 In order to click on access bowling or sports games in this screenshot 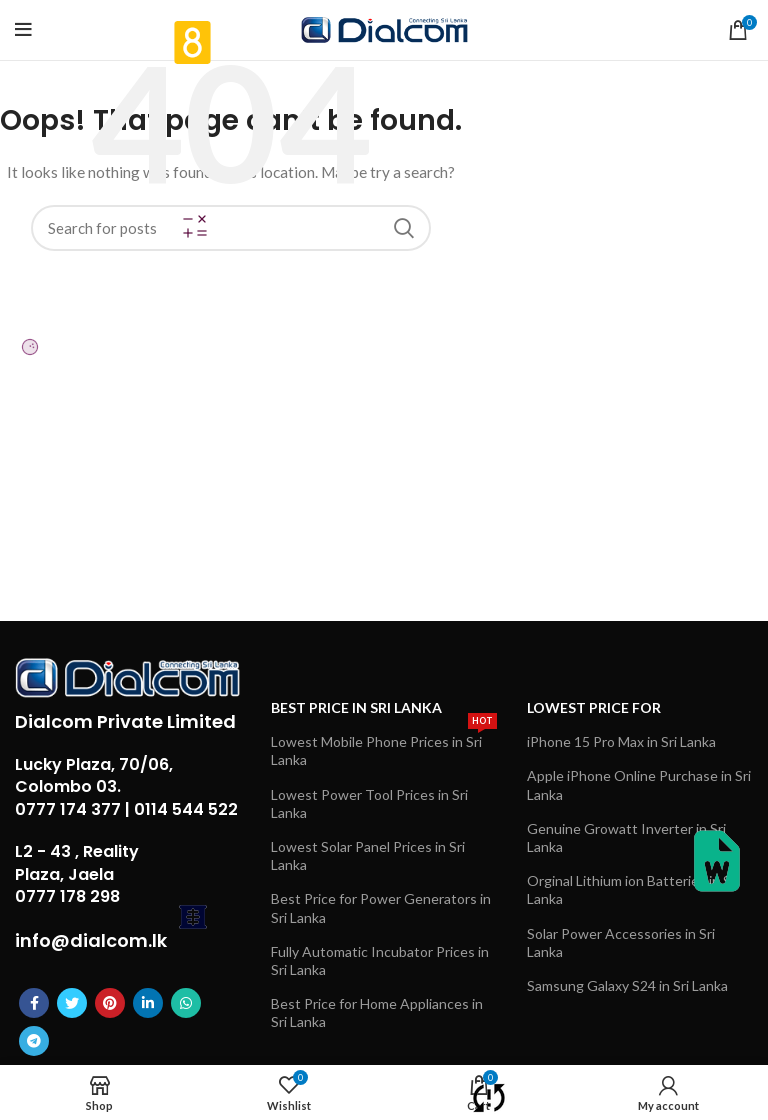, I will do `click(30, 347)`.